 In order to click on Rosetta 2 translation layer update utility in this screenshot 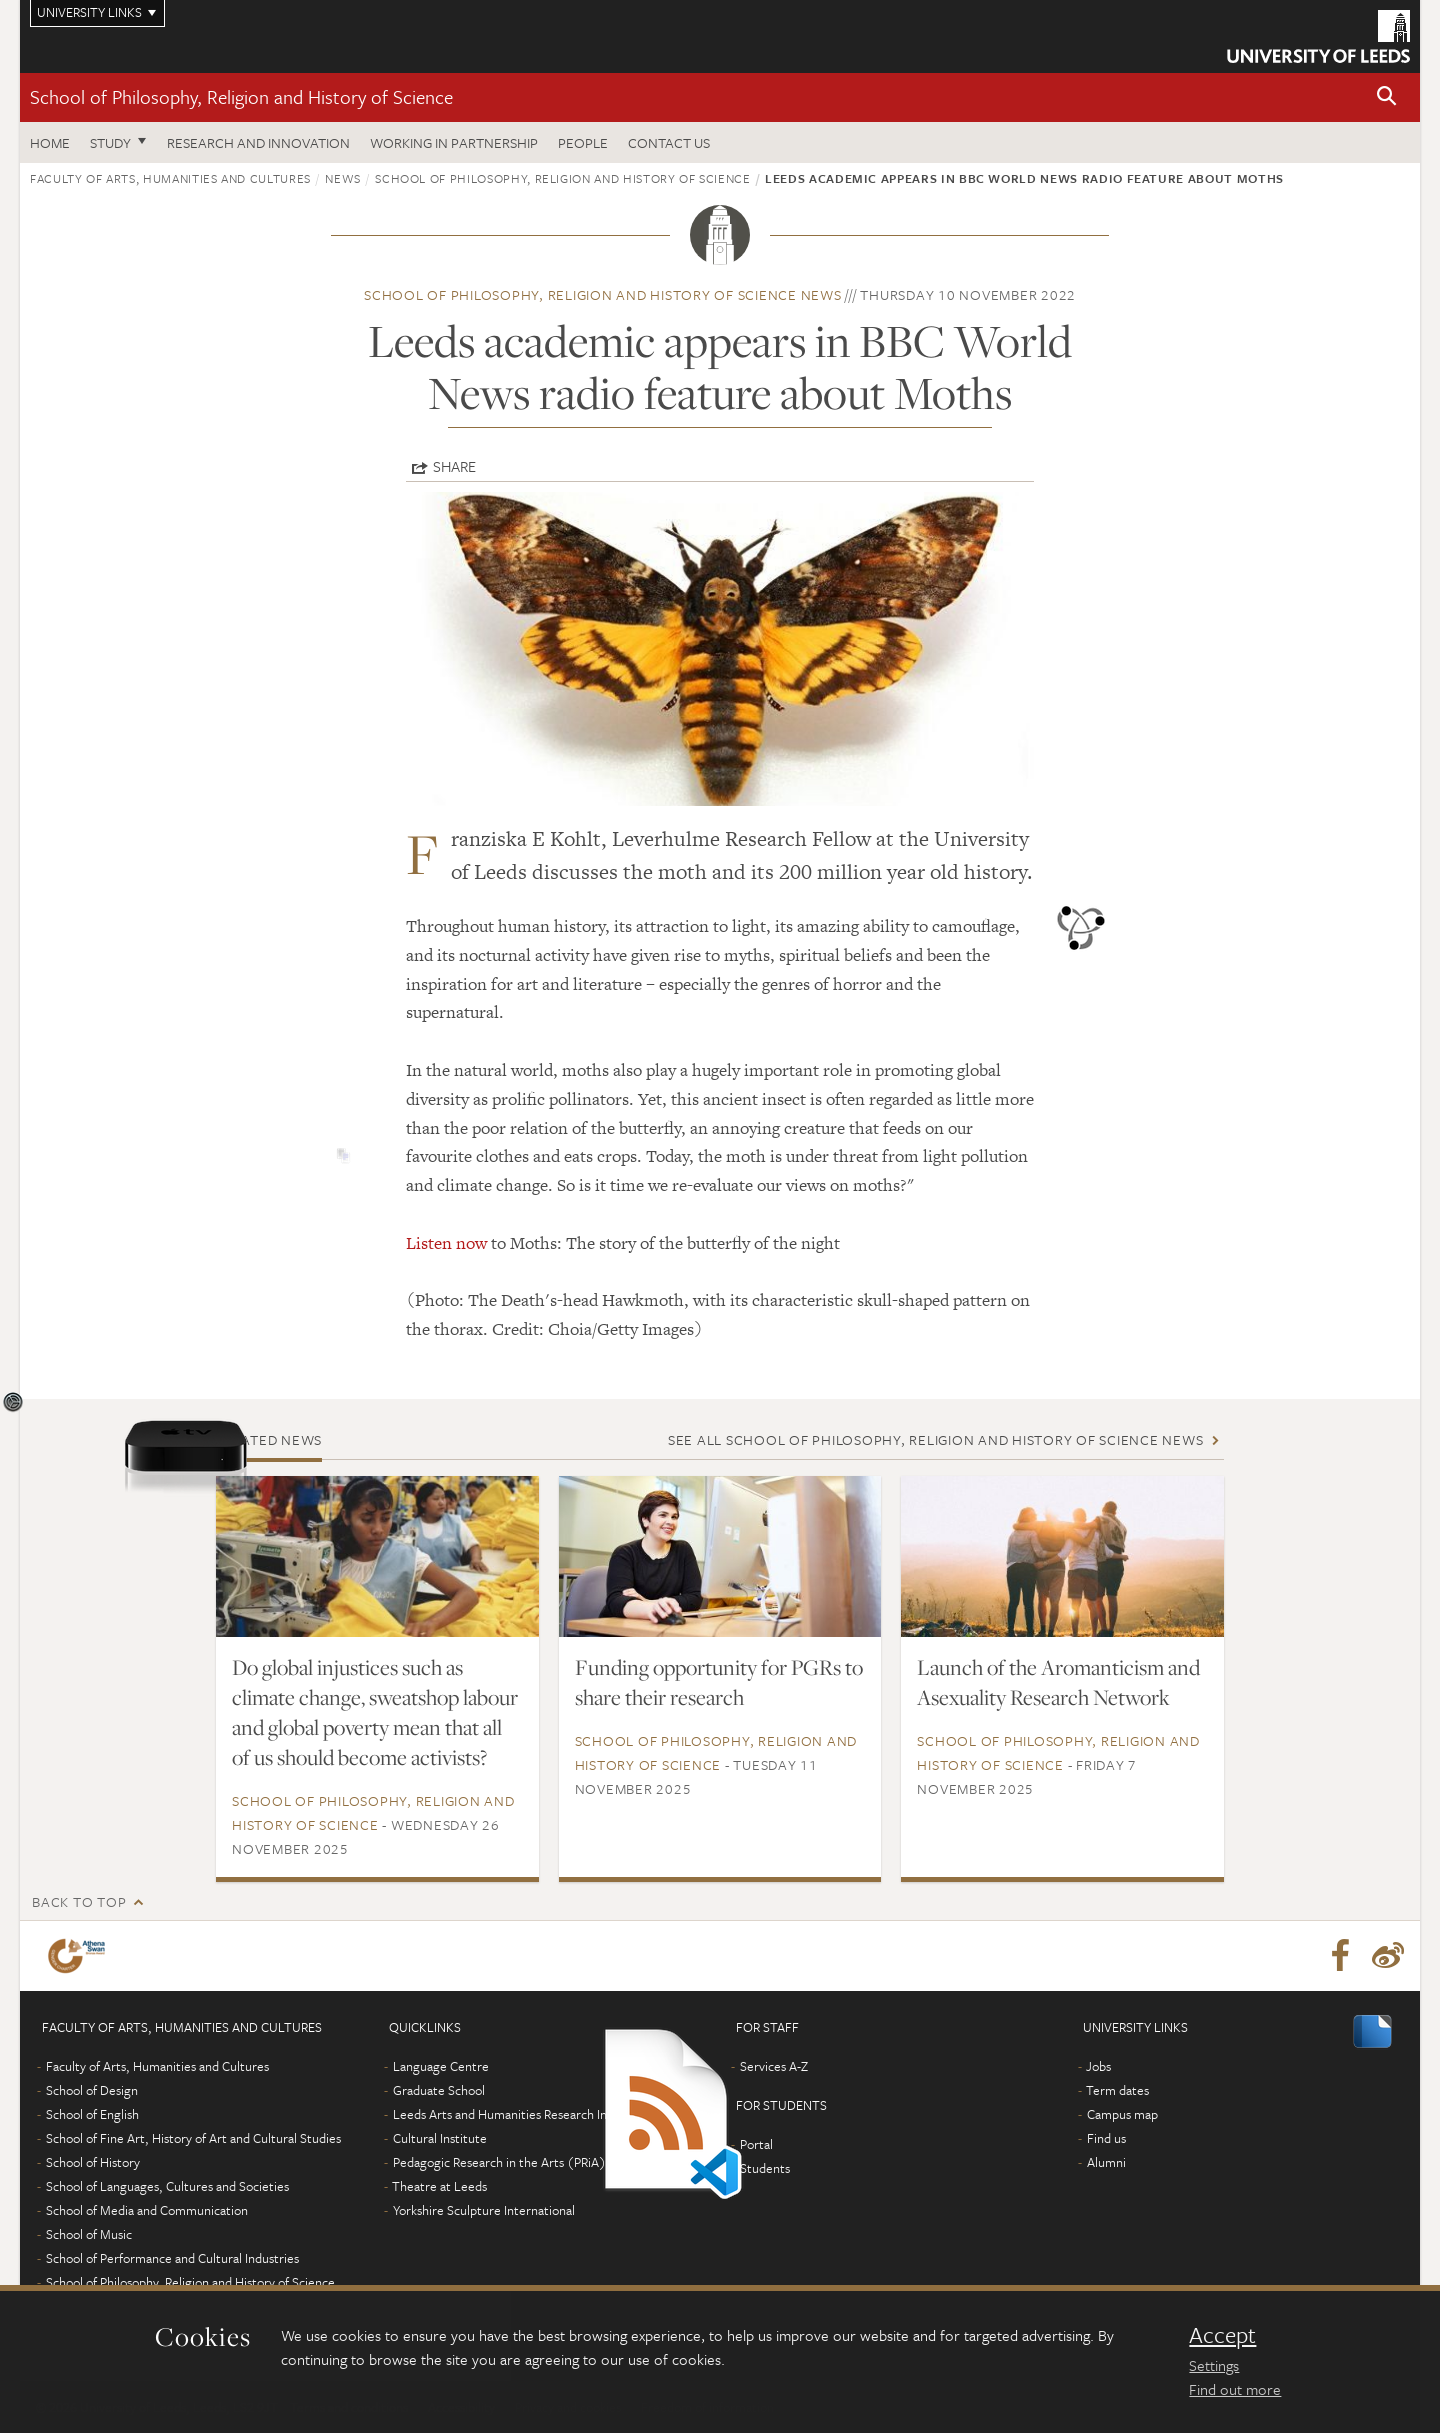, I will do `click(13, 1402)`.